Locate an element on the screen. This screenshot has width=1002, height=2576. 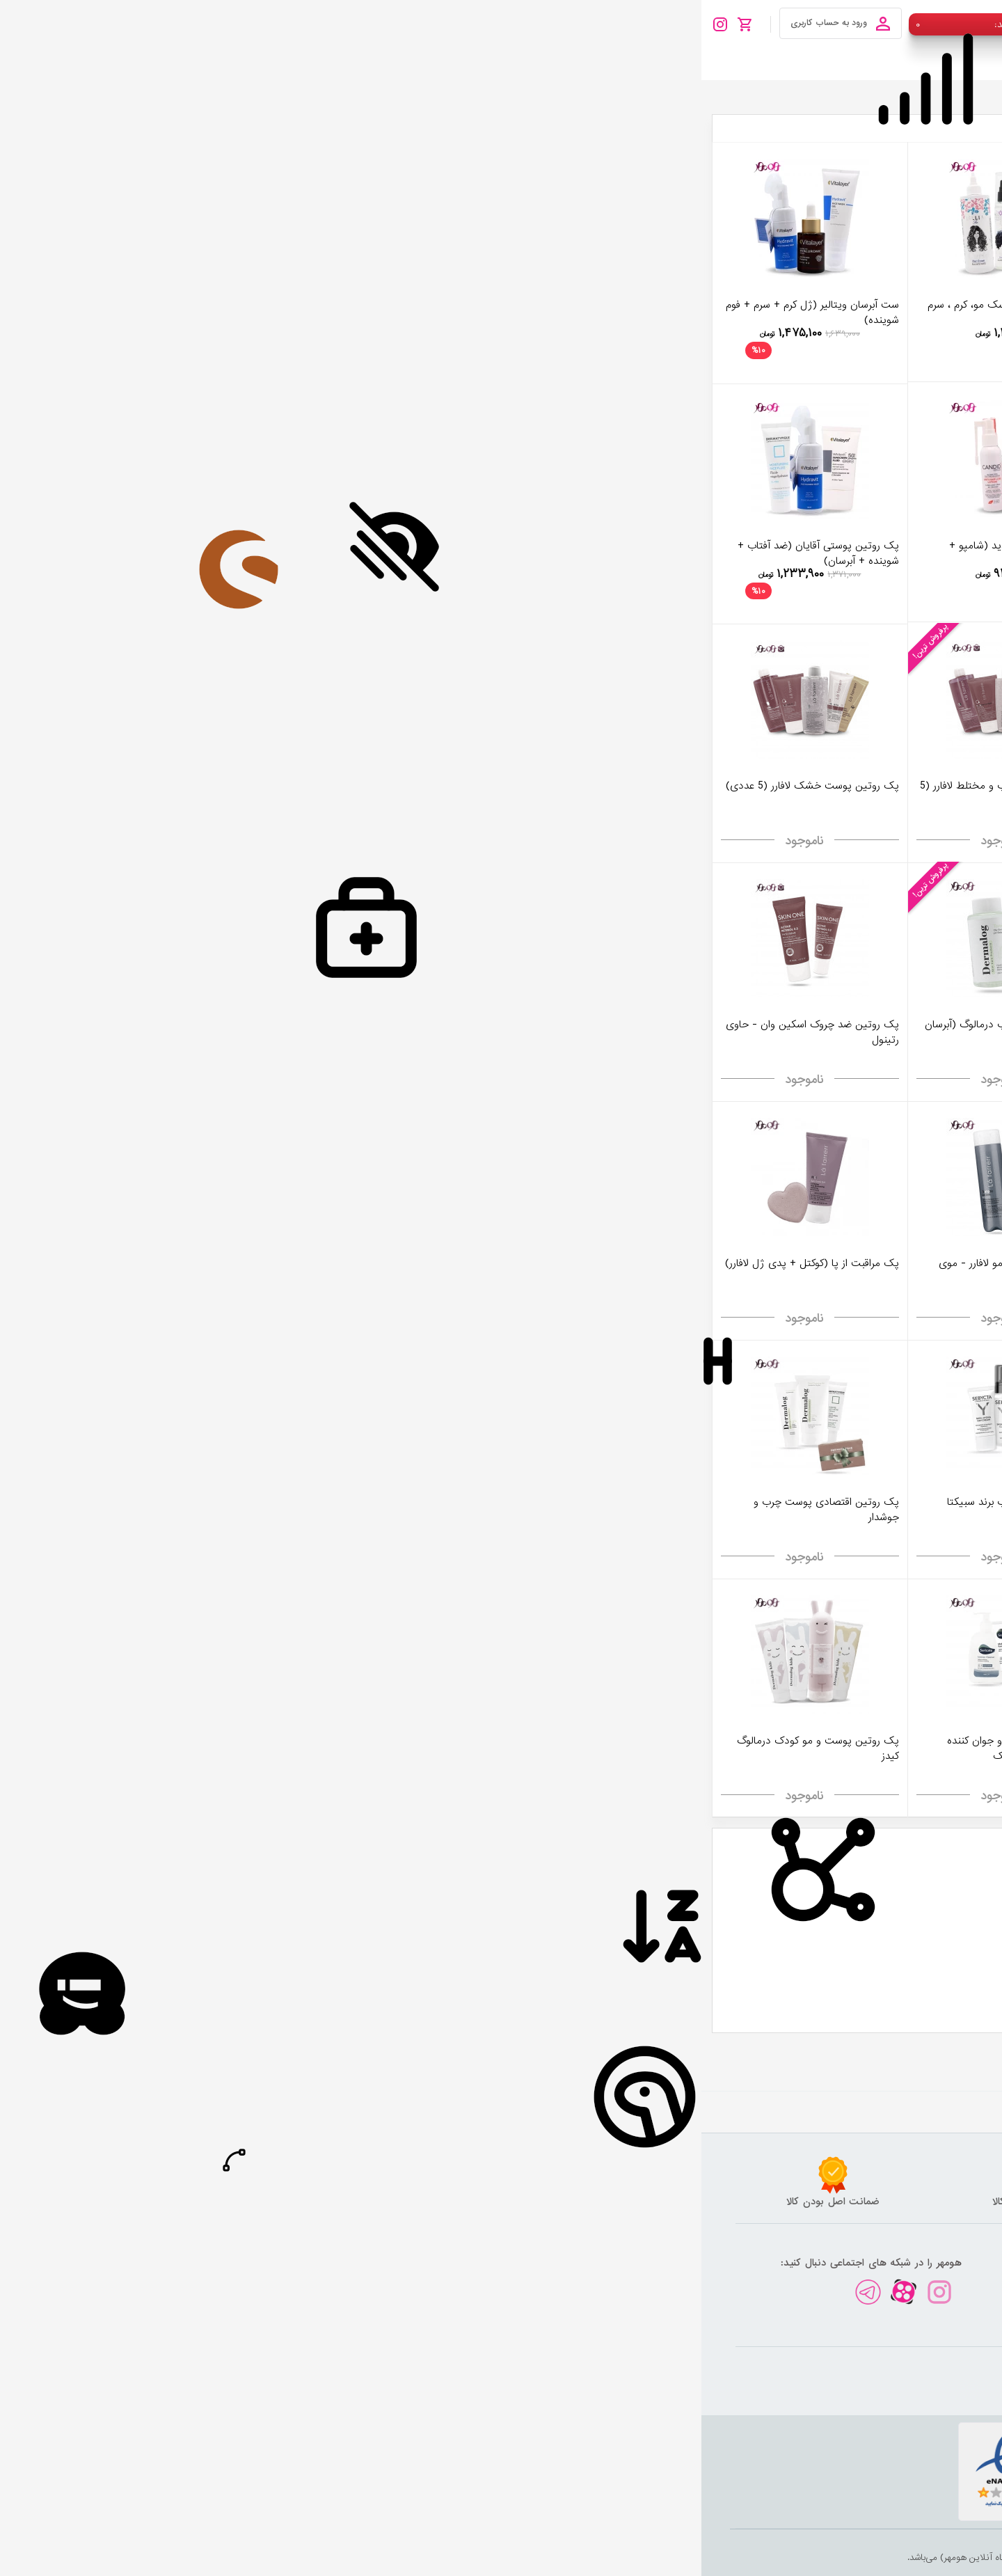
shopware e-commerce platform logo is located at coordinates (239, 569).